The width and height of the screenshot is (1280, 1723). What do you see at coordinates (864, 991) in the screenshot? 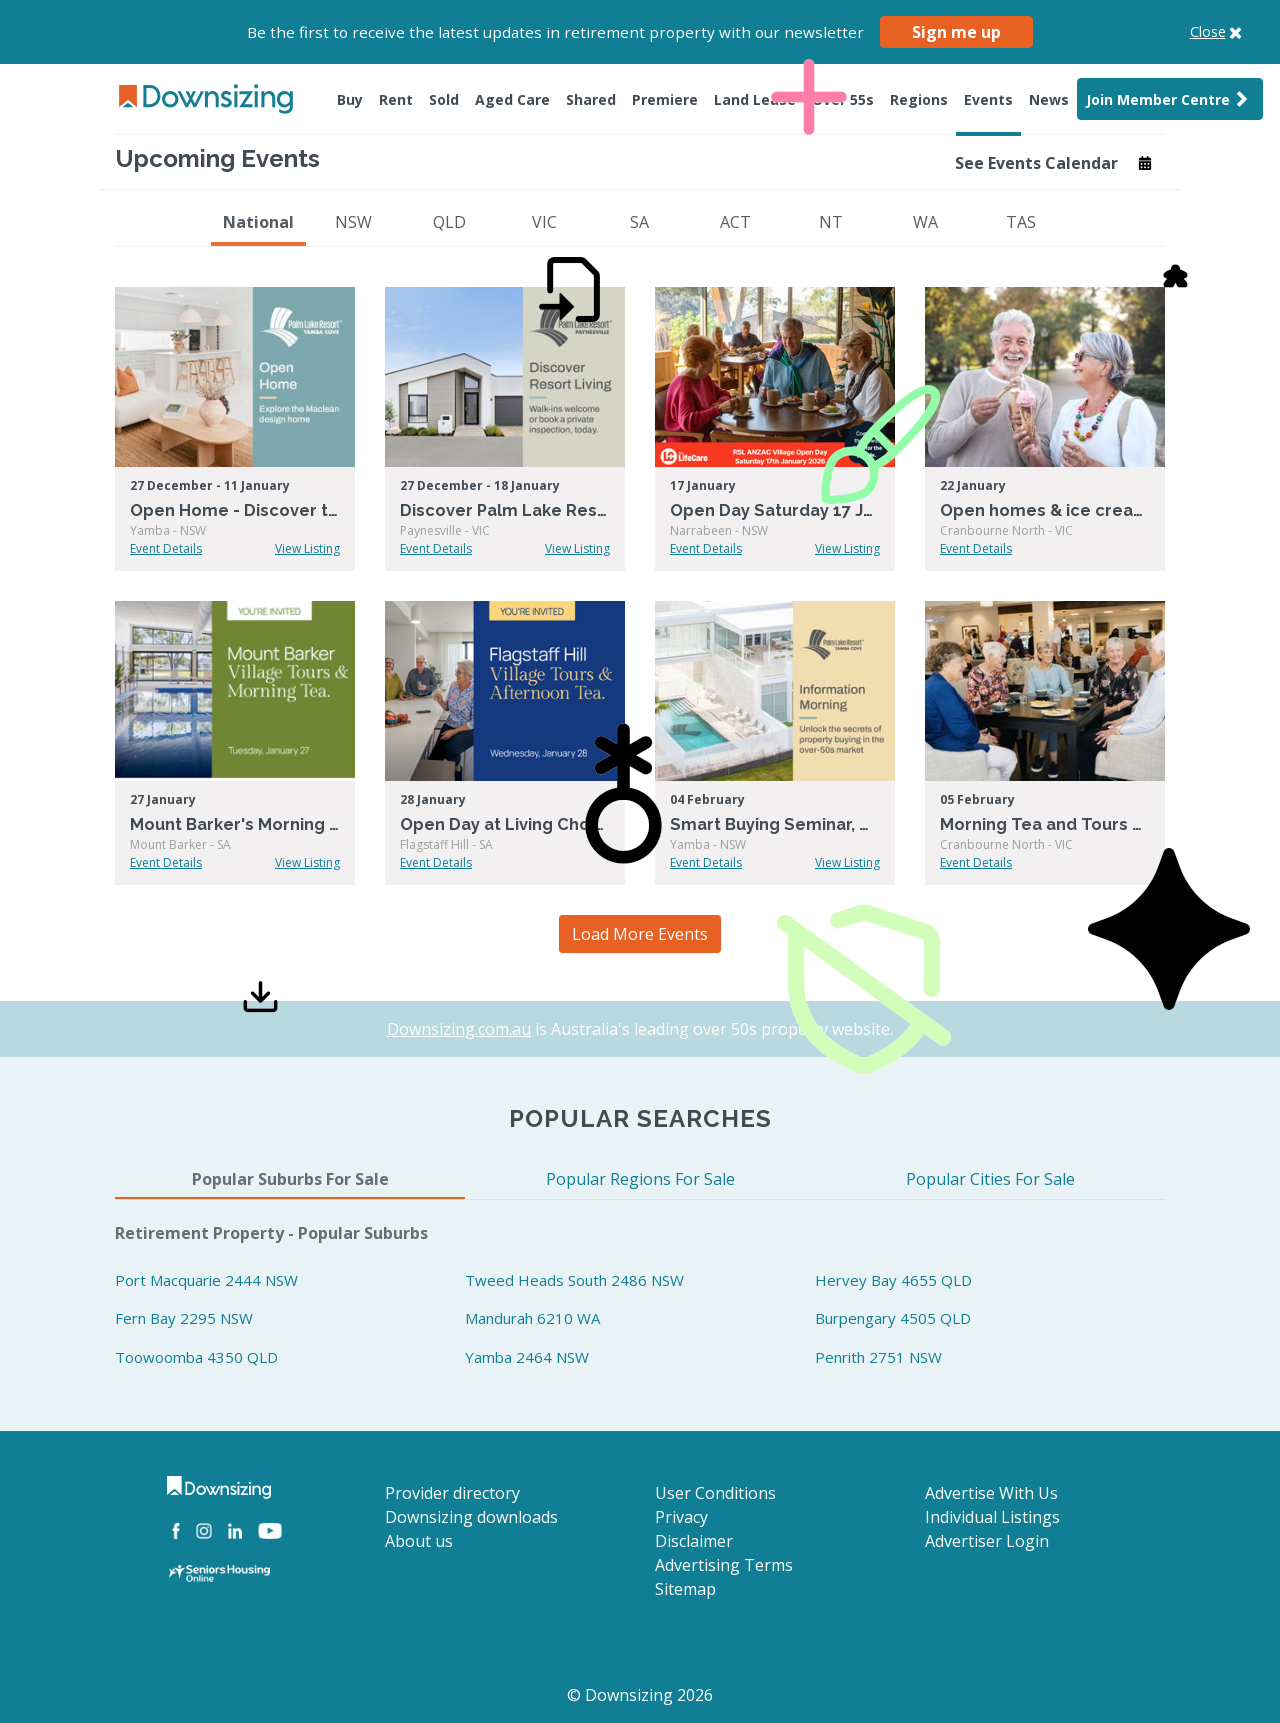
I see `security or protection is disabled` at bounding box center [864, 991].